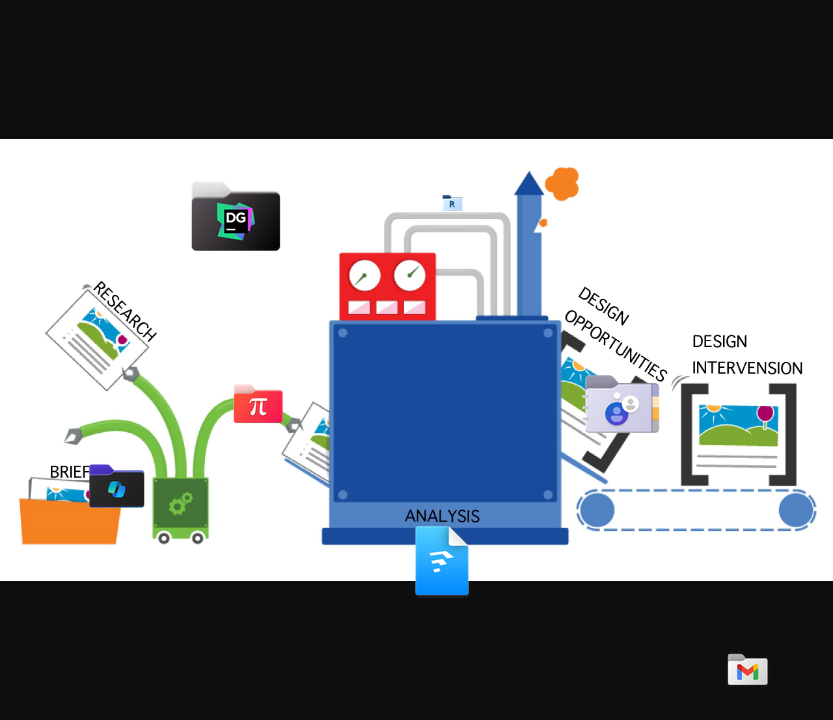 This screenshot has width=833, height=720. What do you see at coordinates (452, 203) in the screenshot?
I see `folder containing Autodesk Revit project files` at bounding box center [452, 203].